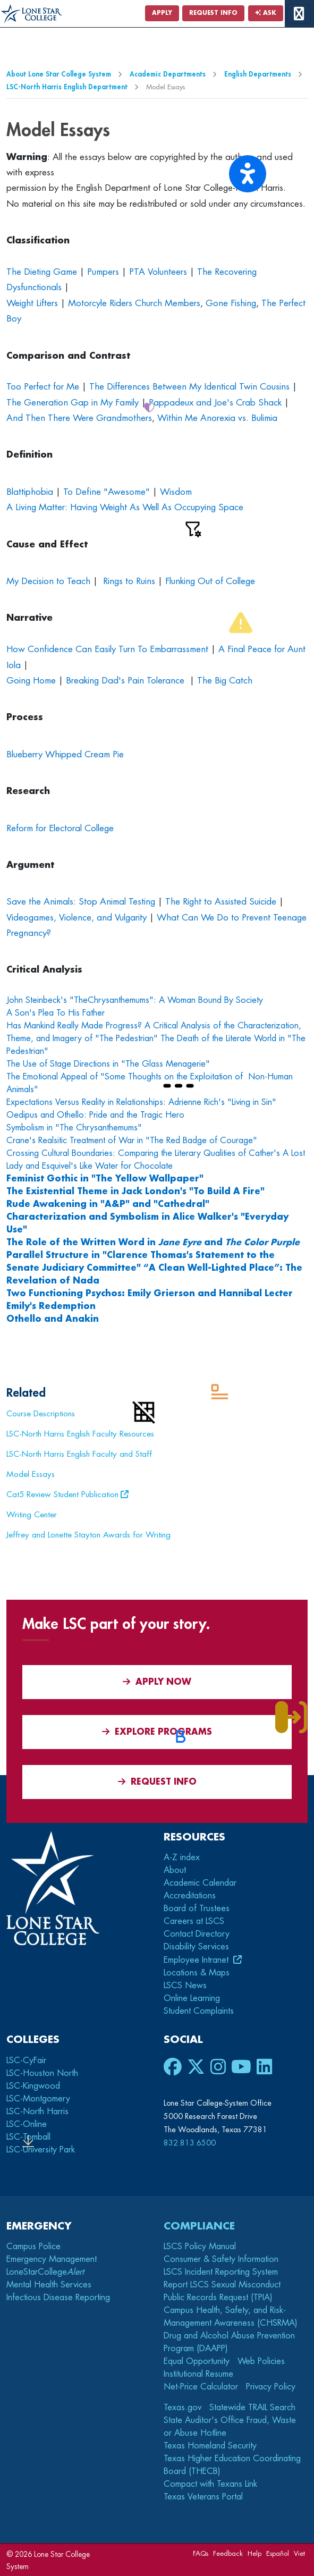 The width and height of the screenshot is (314, 2576). What do you see at coordinates (248, 174) in the screenshot?
I see `indicates accessibility features are available` at bounding box center [248, 174].